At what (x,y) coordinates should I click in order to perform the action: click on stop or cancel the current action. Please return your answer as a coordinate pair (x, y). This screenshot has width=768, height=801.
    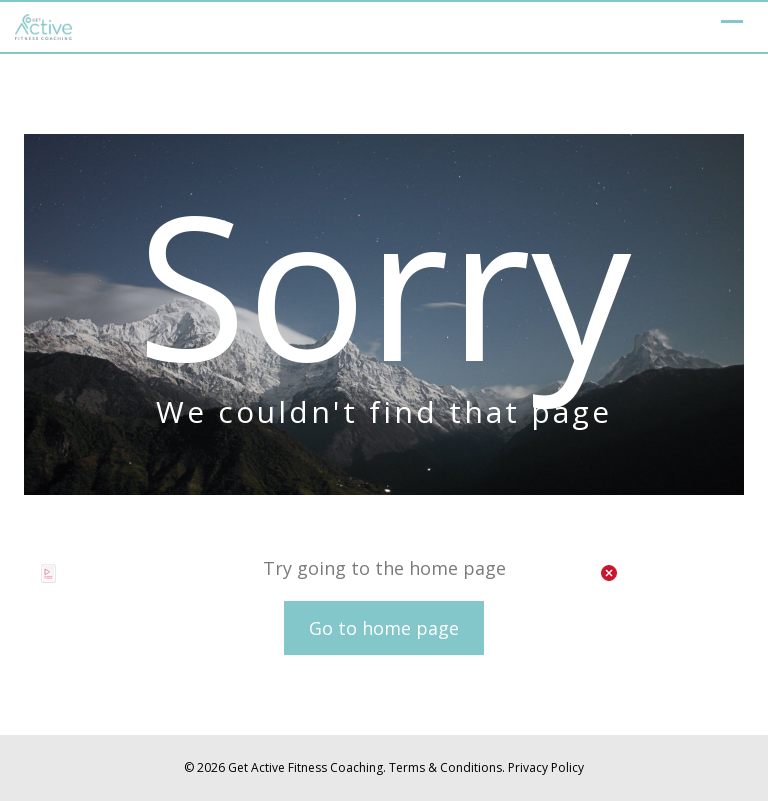
    Looking at the image, I should click on (609, 573).